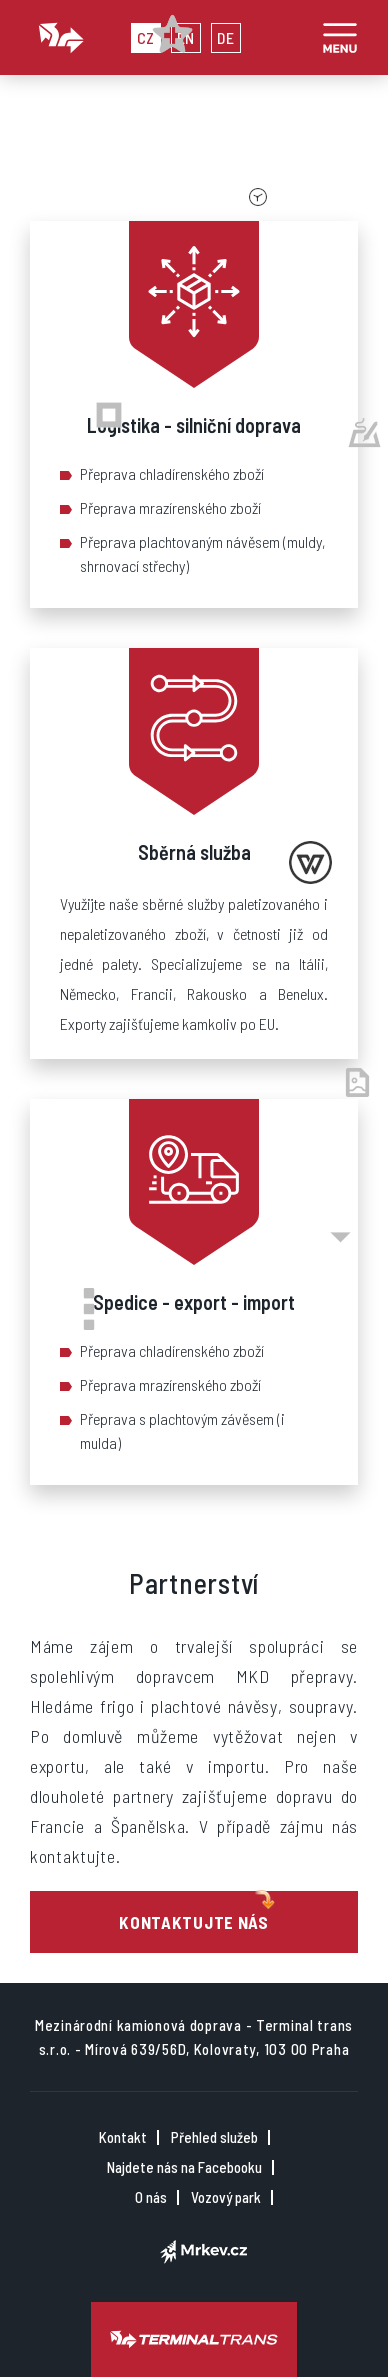 The width and height of the screenshot is (388, 2377). I want to click on scroll down or view more content below, so click(340, 1236).